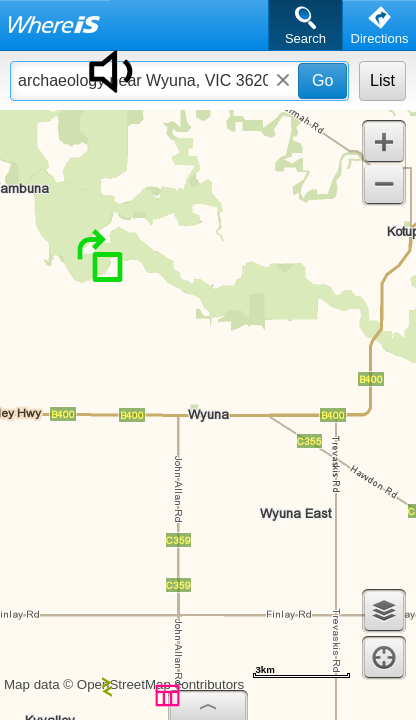  What do you see at coordinates (167, 695) in the screenshot?
I see `insert a table into a document` at bounding box center [167, 695].